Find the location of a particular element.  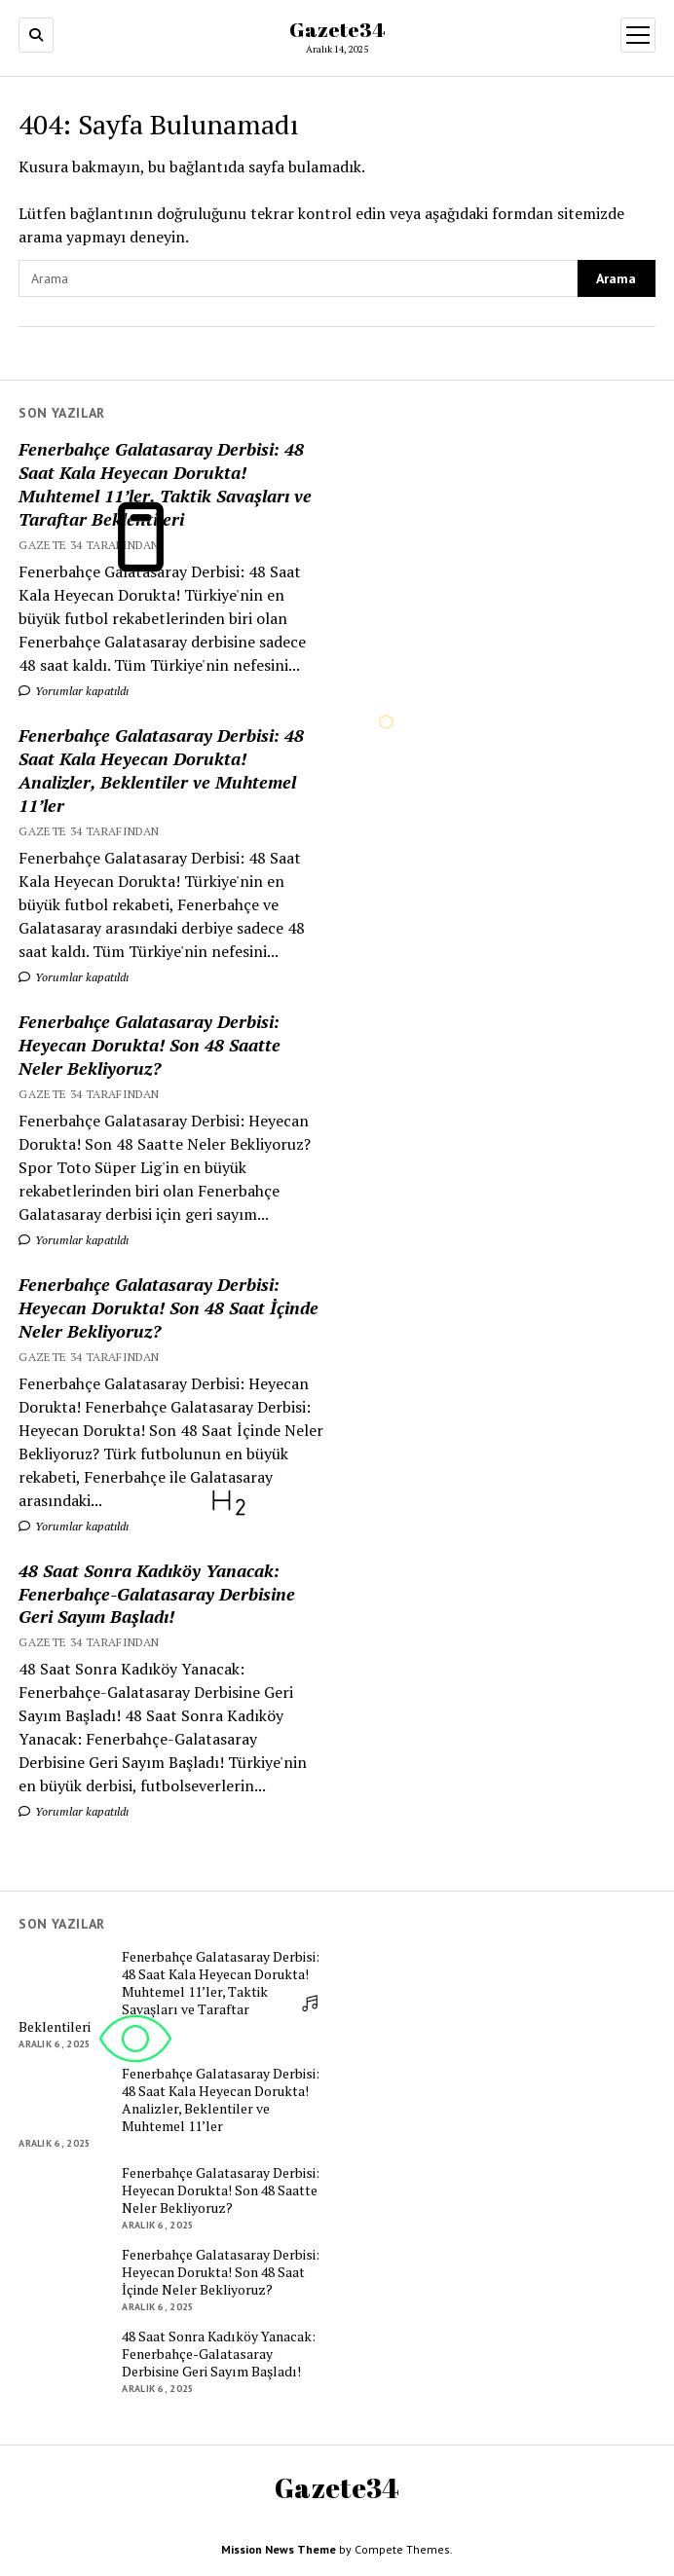

mobile device speaker settings is located at coordinates (140, 536).